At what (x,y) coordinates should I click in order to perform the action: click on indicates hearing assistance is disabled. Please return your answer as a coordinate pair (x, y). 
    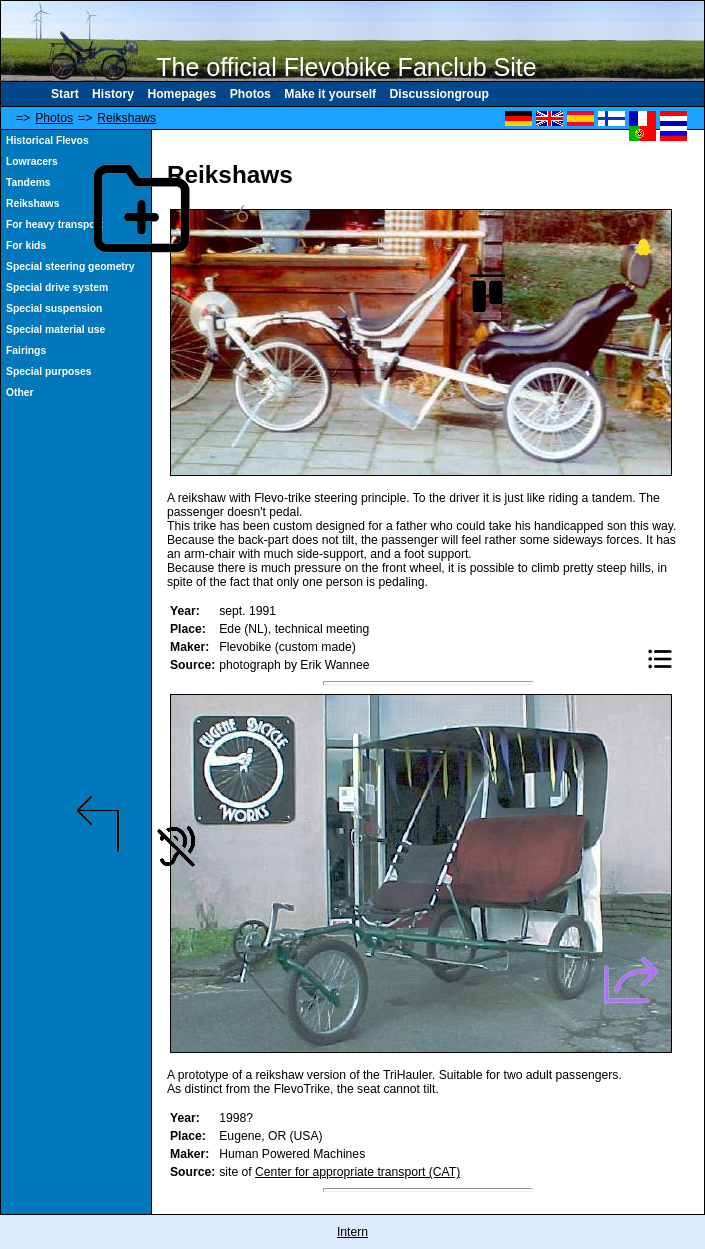
    Looking at the image, I should click on (177, 846).